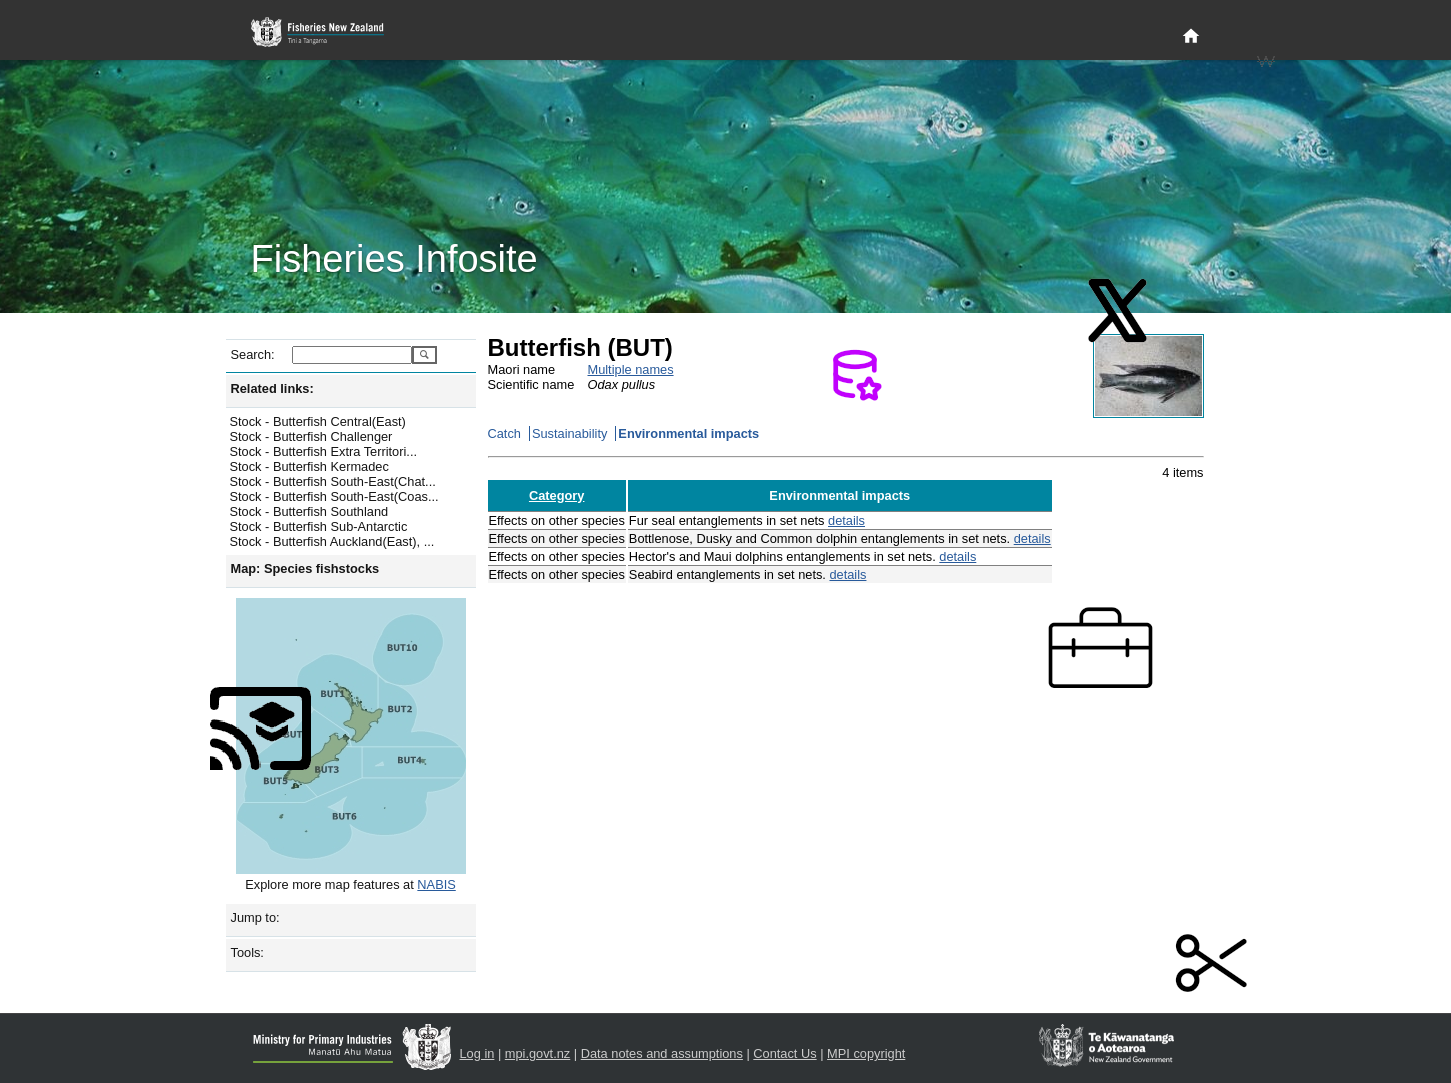  I want to click on cut selected content, so click(1210, 963).